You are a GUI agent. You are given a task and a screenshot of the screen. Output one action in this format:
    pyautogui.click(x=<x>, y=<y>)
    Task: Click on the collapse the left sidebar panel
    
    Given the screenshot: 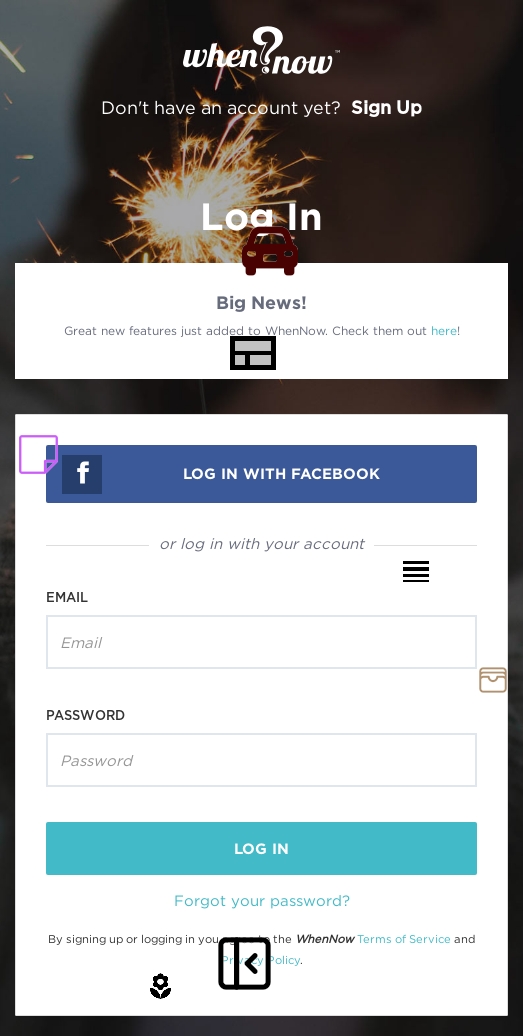 What is the action you would take?
    pyautogui.click(x=244, y=963)
    